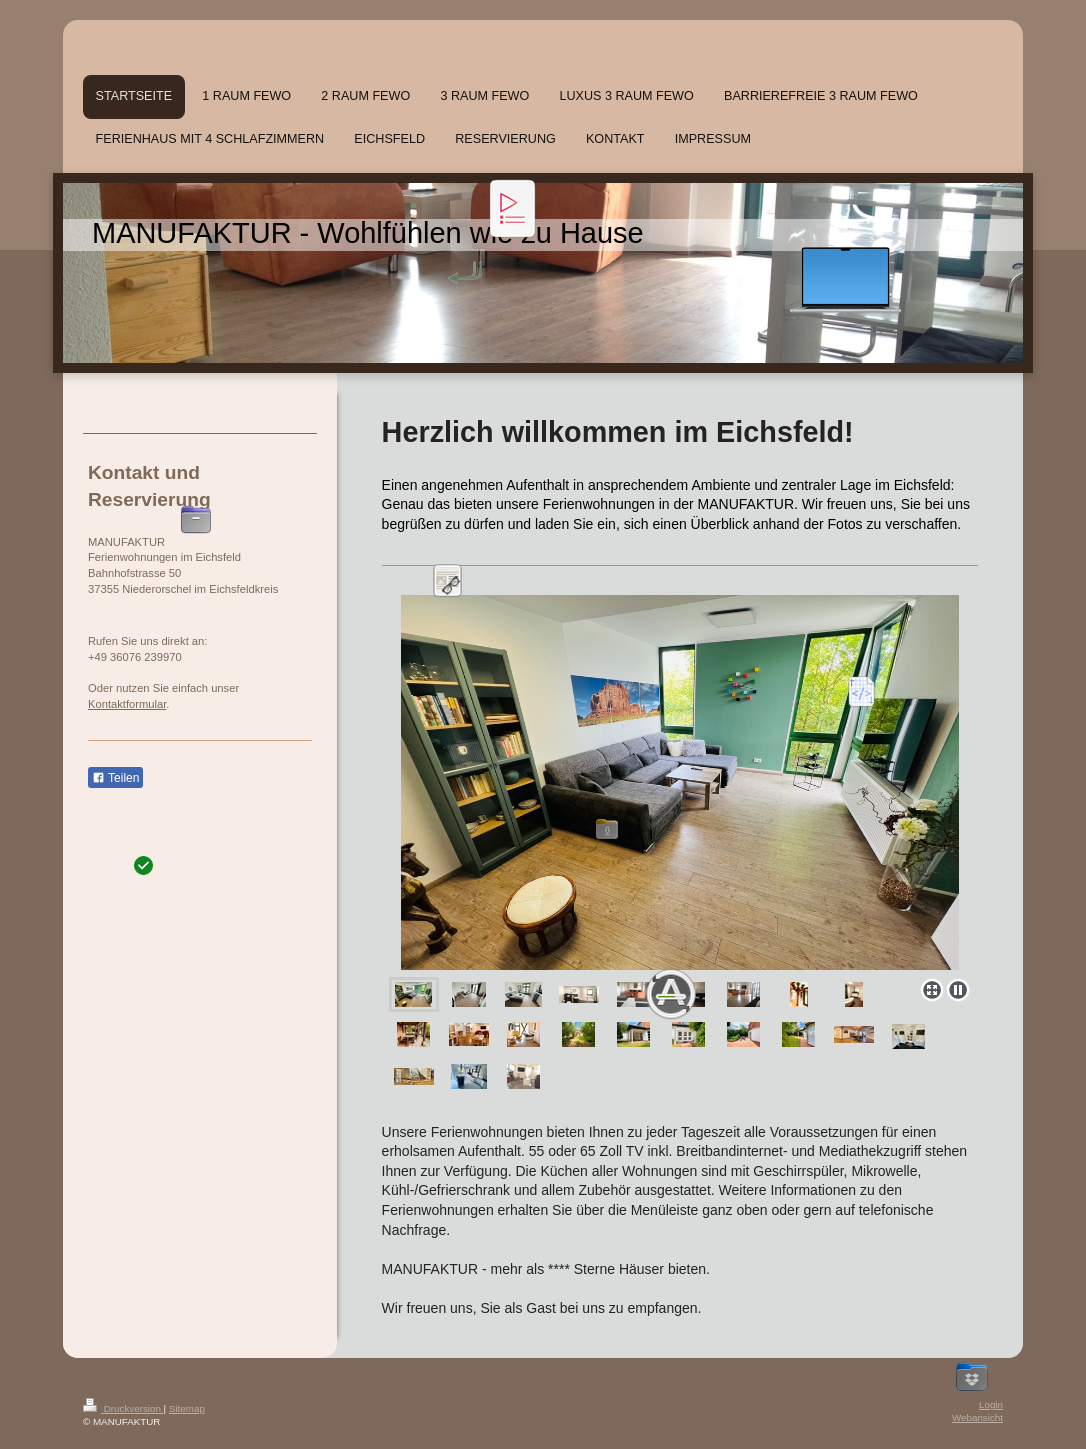  What do you see at coordinates (861, 691) in the screenshot?
I see `a twig template file` at bounding box center [861, 691].